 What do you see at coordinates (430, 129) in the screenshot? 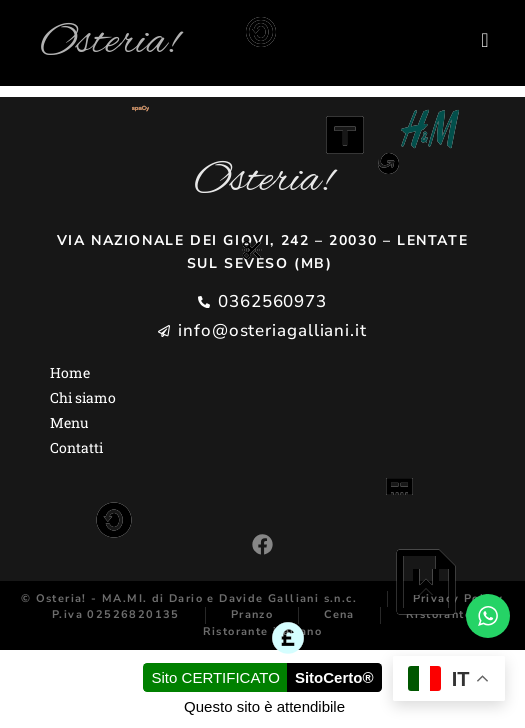
I see `open the H&M shopping app` at bounding box center [430, 129].